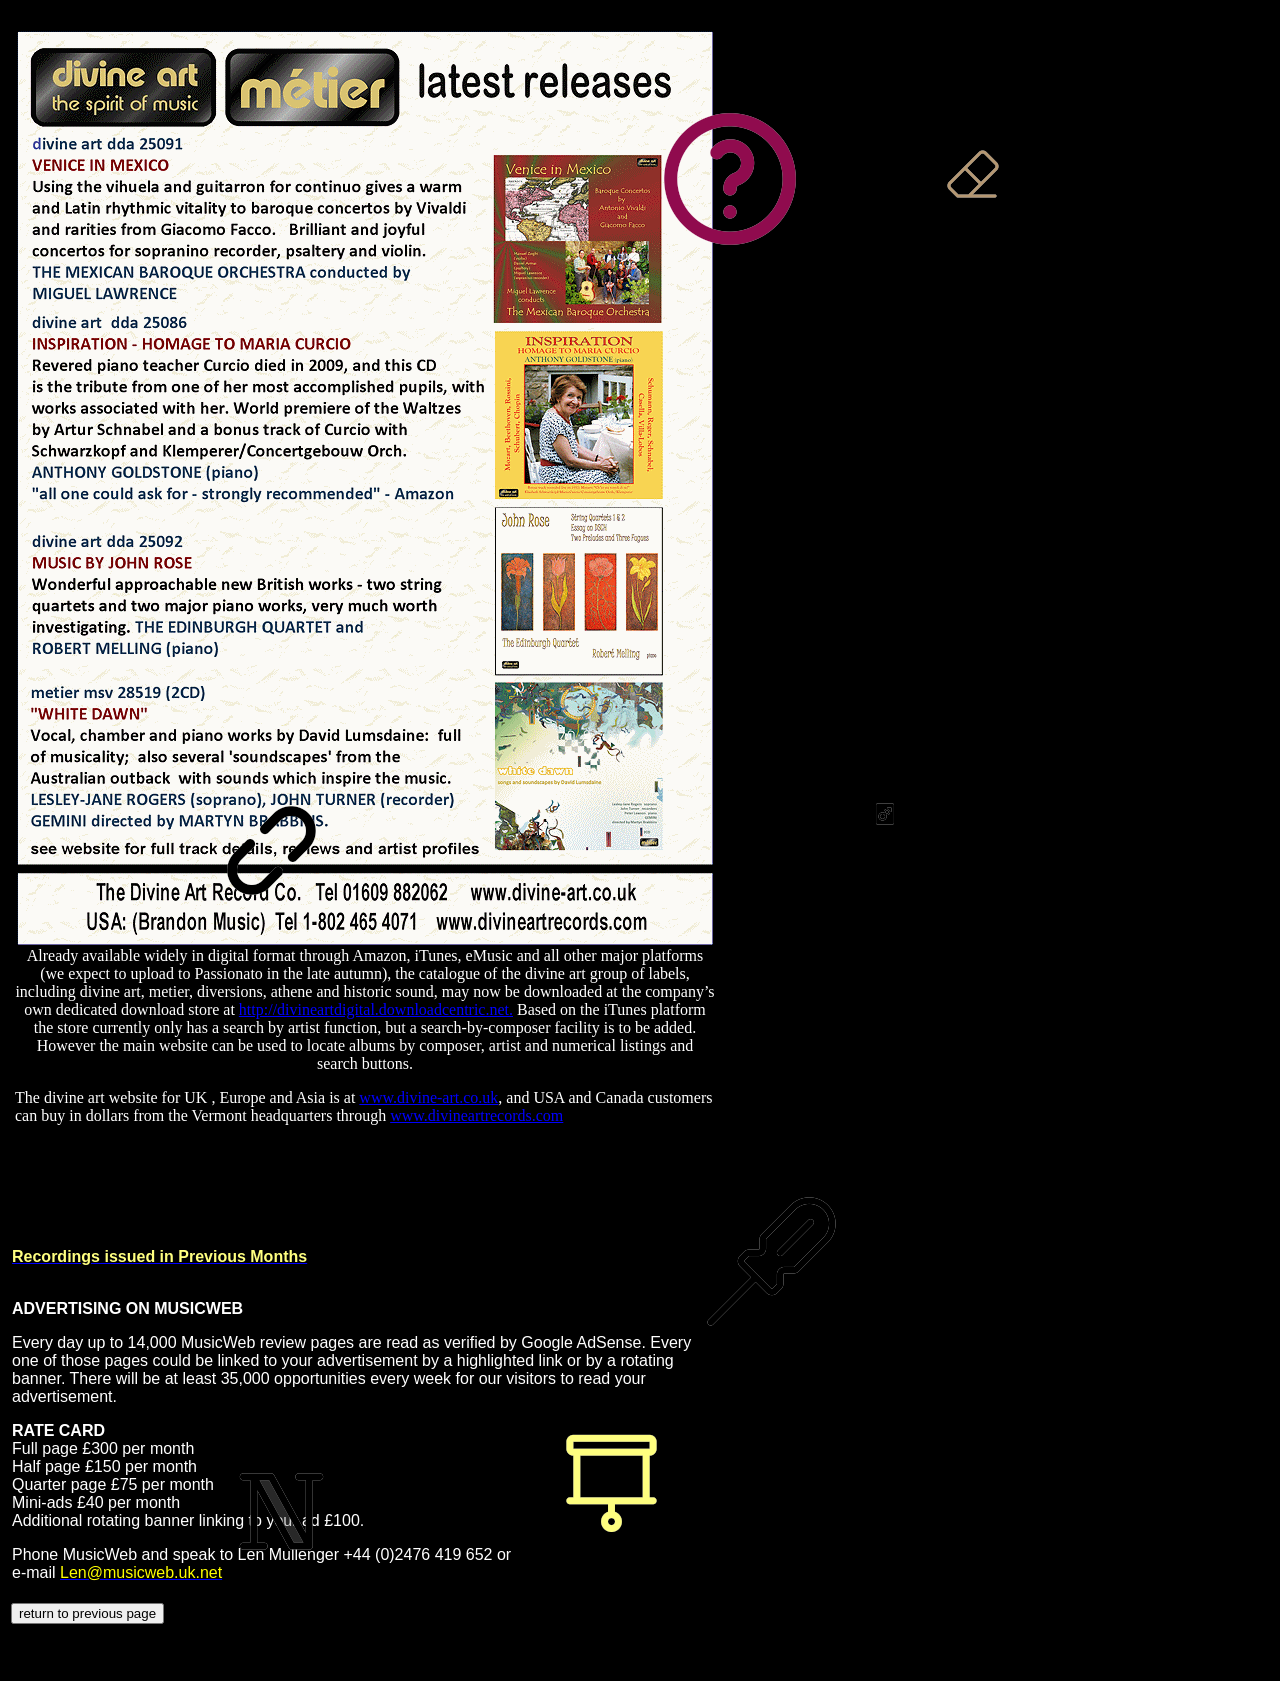 This screenshot has height=1681, width=1280. I want to click on erase or clear content, so click(973, 174).